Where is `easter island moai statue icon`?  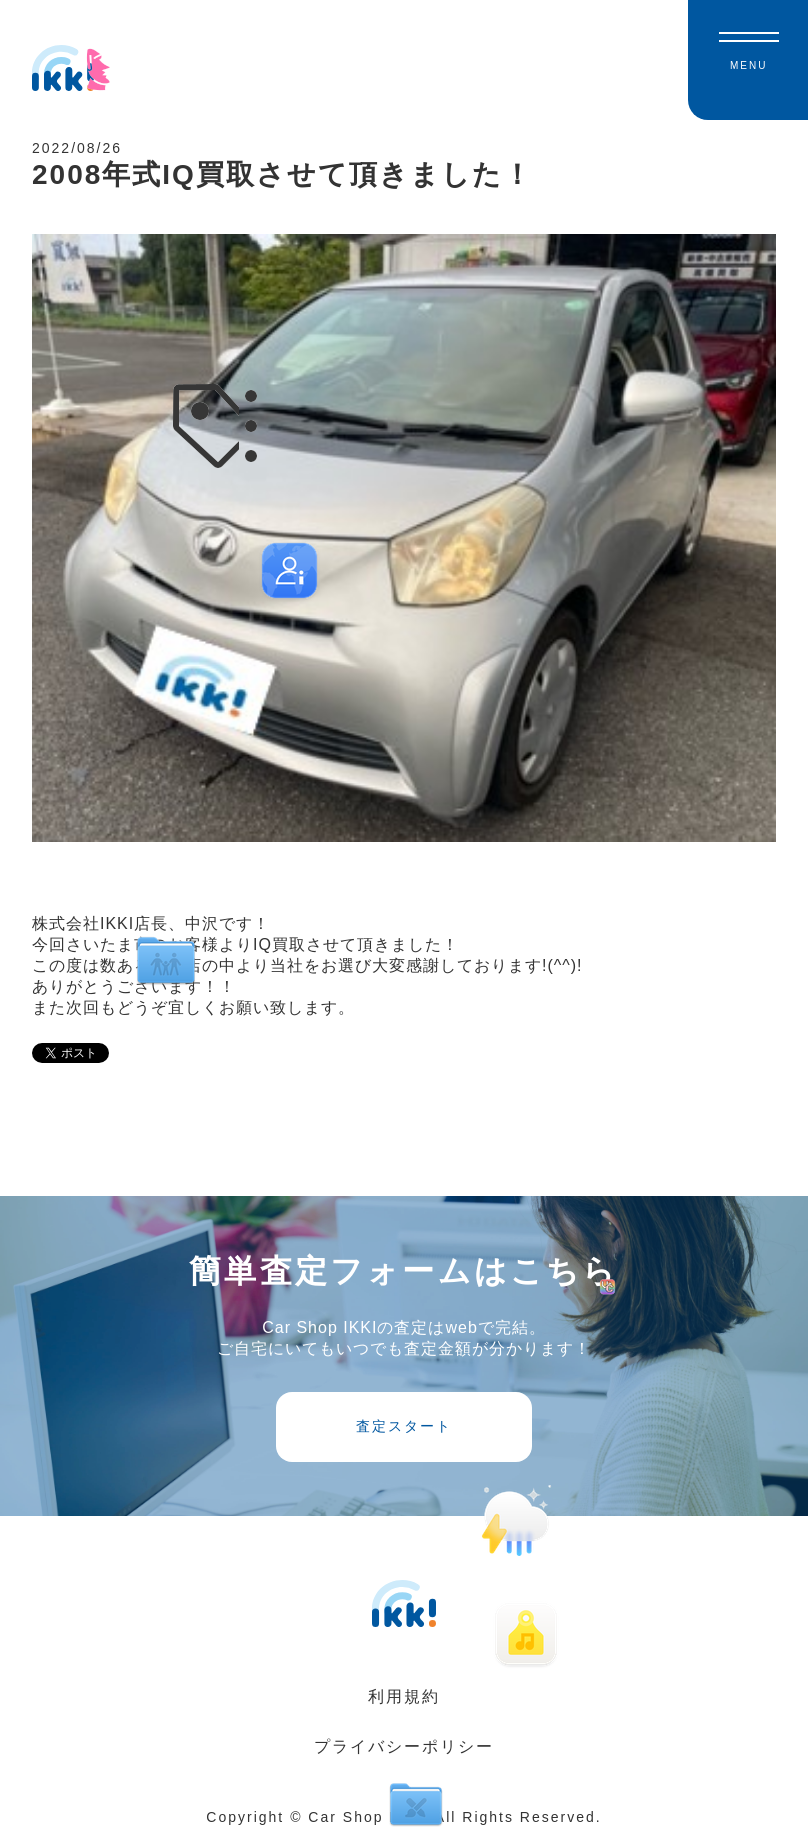 easter island moai statue icon is located at coordinates (98, 69).